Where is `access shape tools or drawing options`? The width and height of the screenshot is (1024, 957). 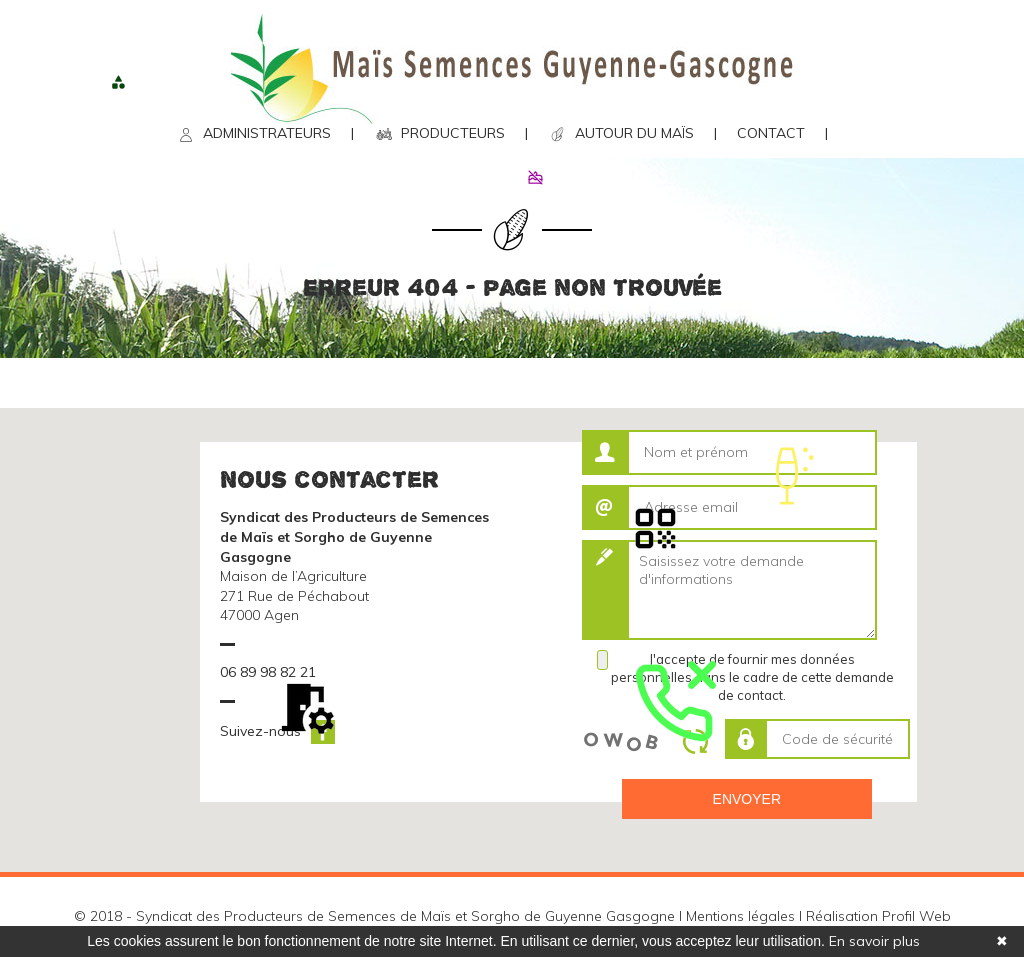 access shape tools or drawing options is located at coordinates (118, 82).